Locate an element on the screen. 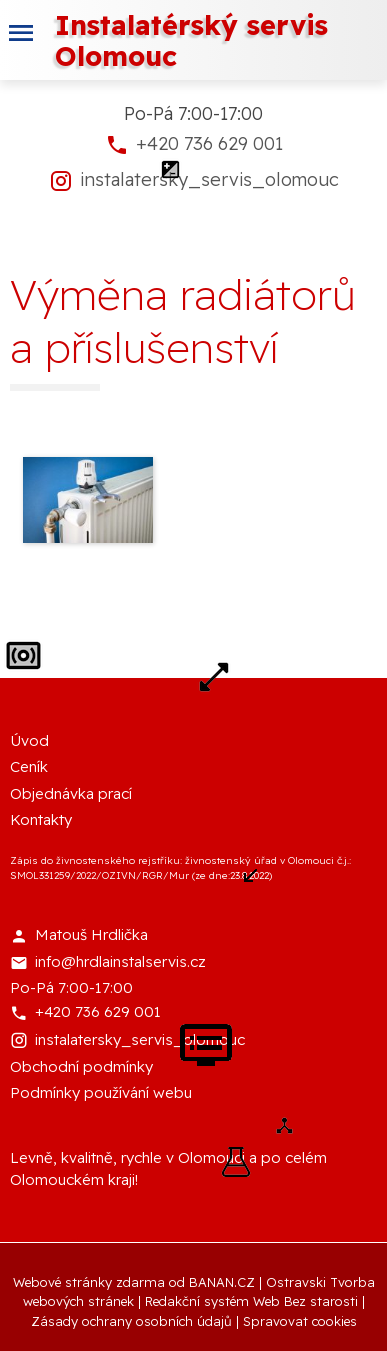  enable surround sound audio output is located at coordinates (23, 655).